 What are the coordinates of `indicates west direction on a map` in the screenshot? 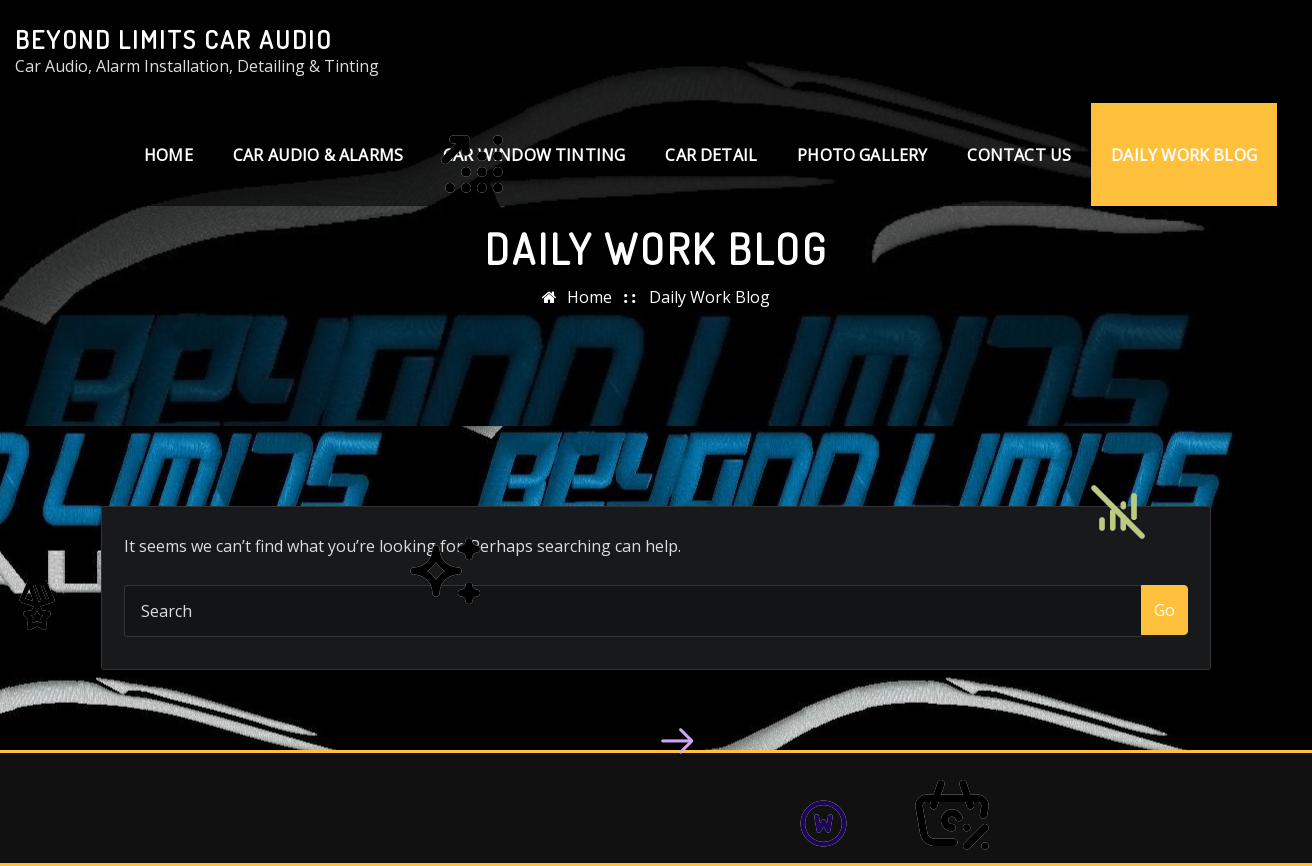 It's located at (823, 823).